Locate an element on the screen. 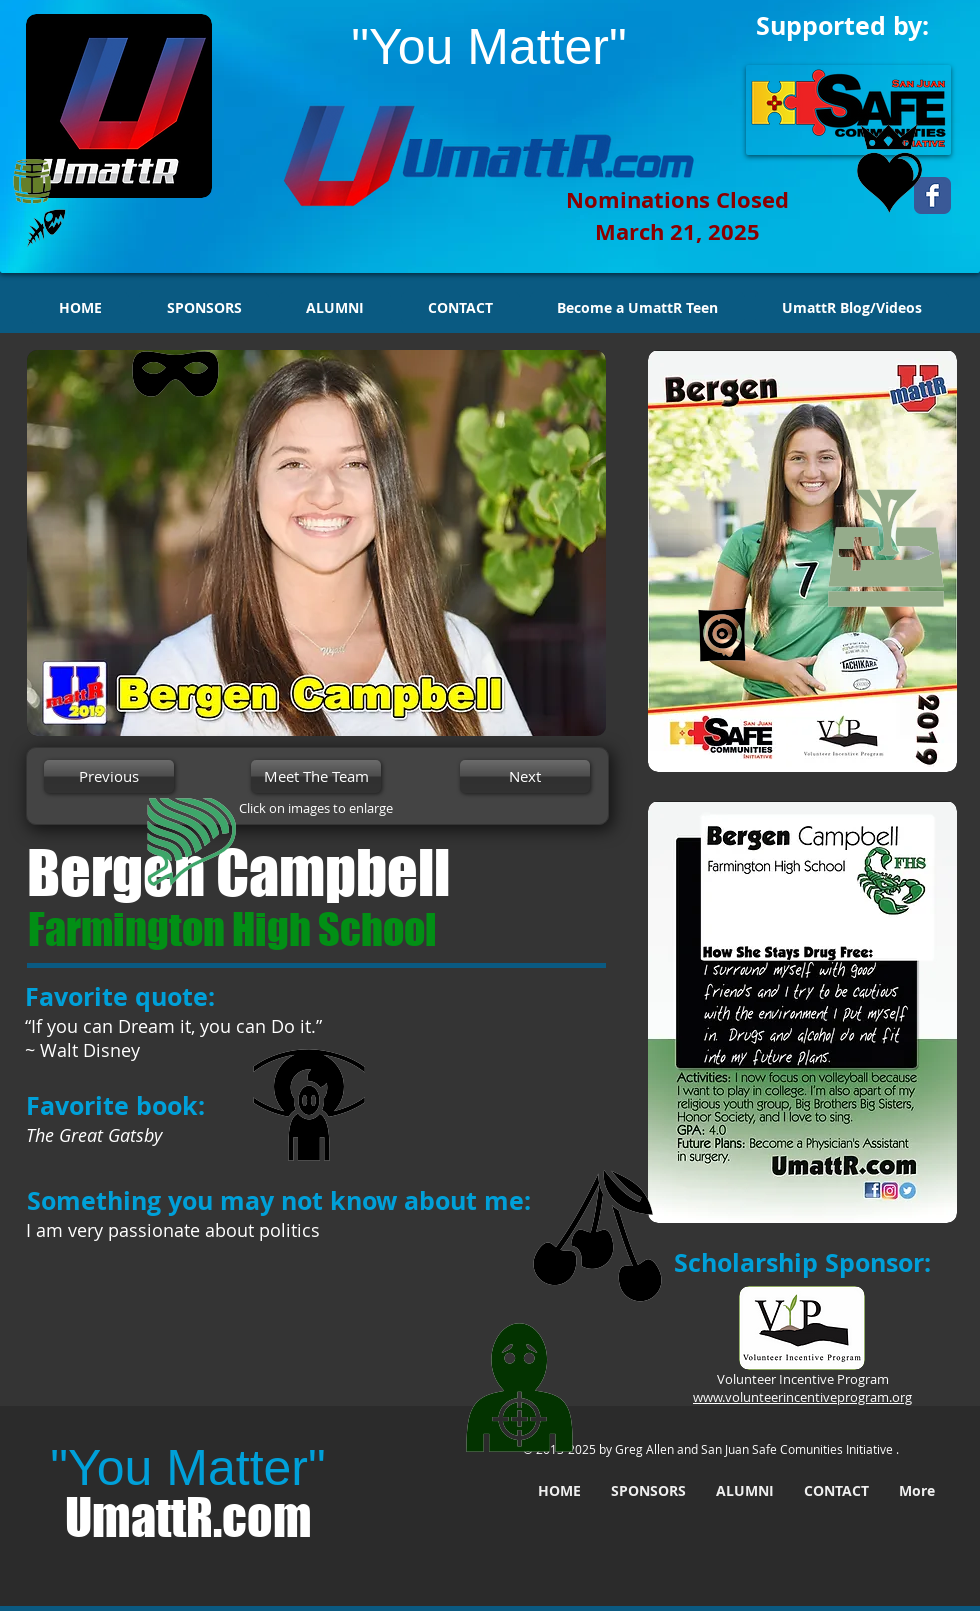  mark as favorite or premium content is located at coordinates (889, 168).